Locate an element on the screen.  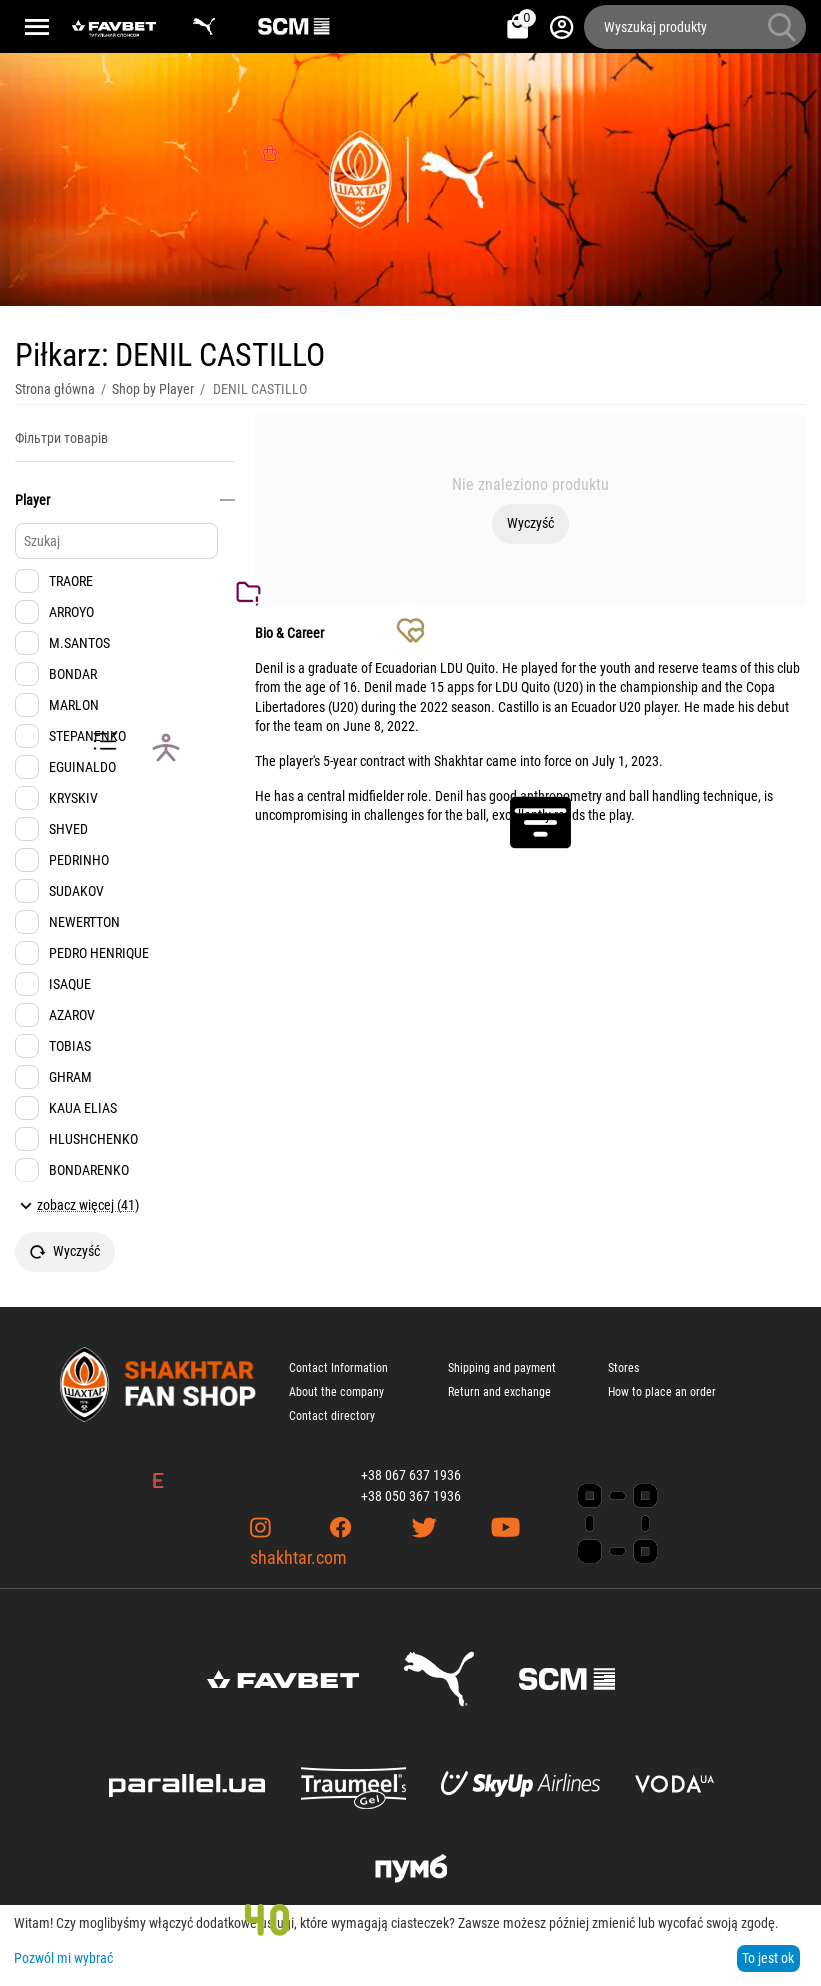
indicates 40 items or notifications is located at coordinates (267, 1920).